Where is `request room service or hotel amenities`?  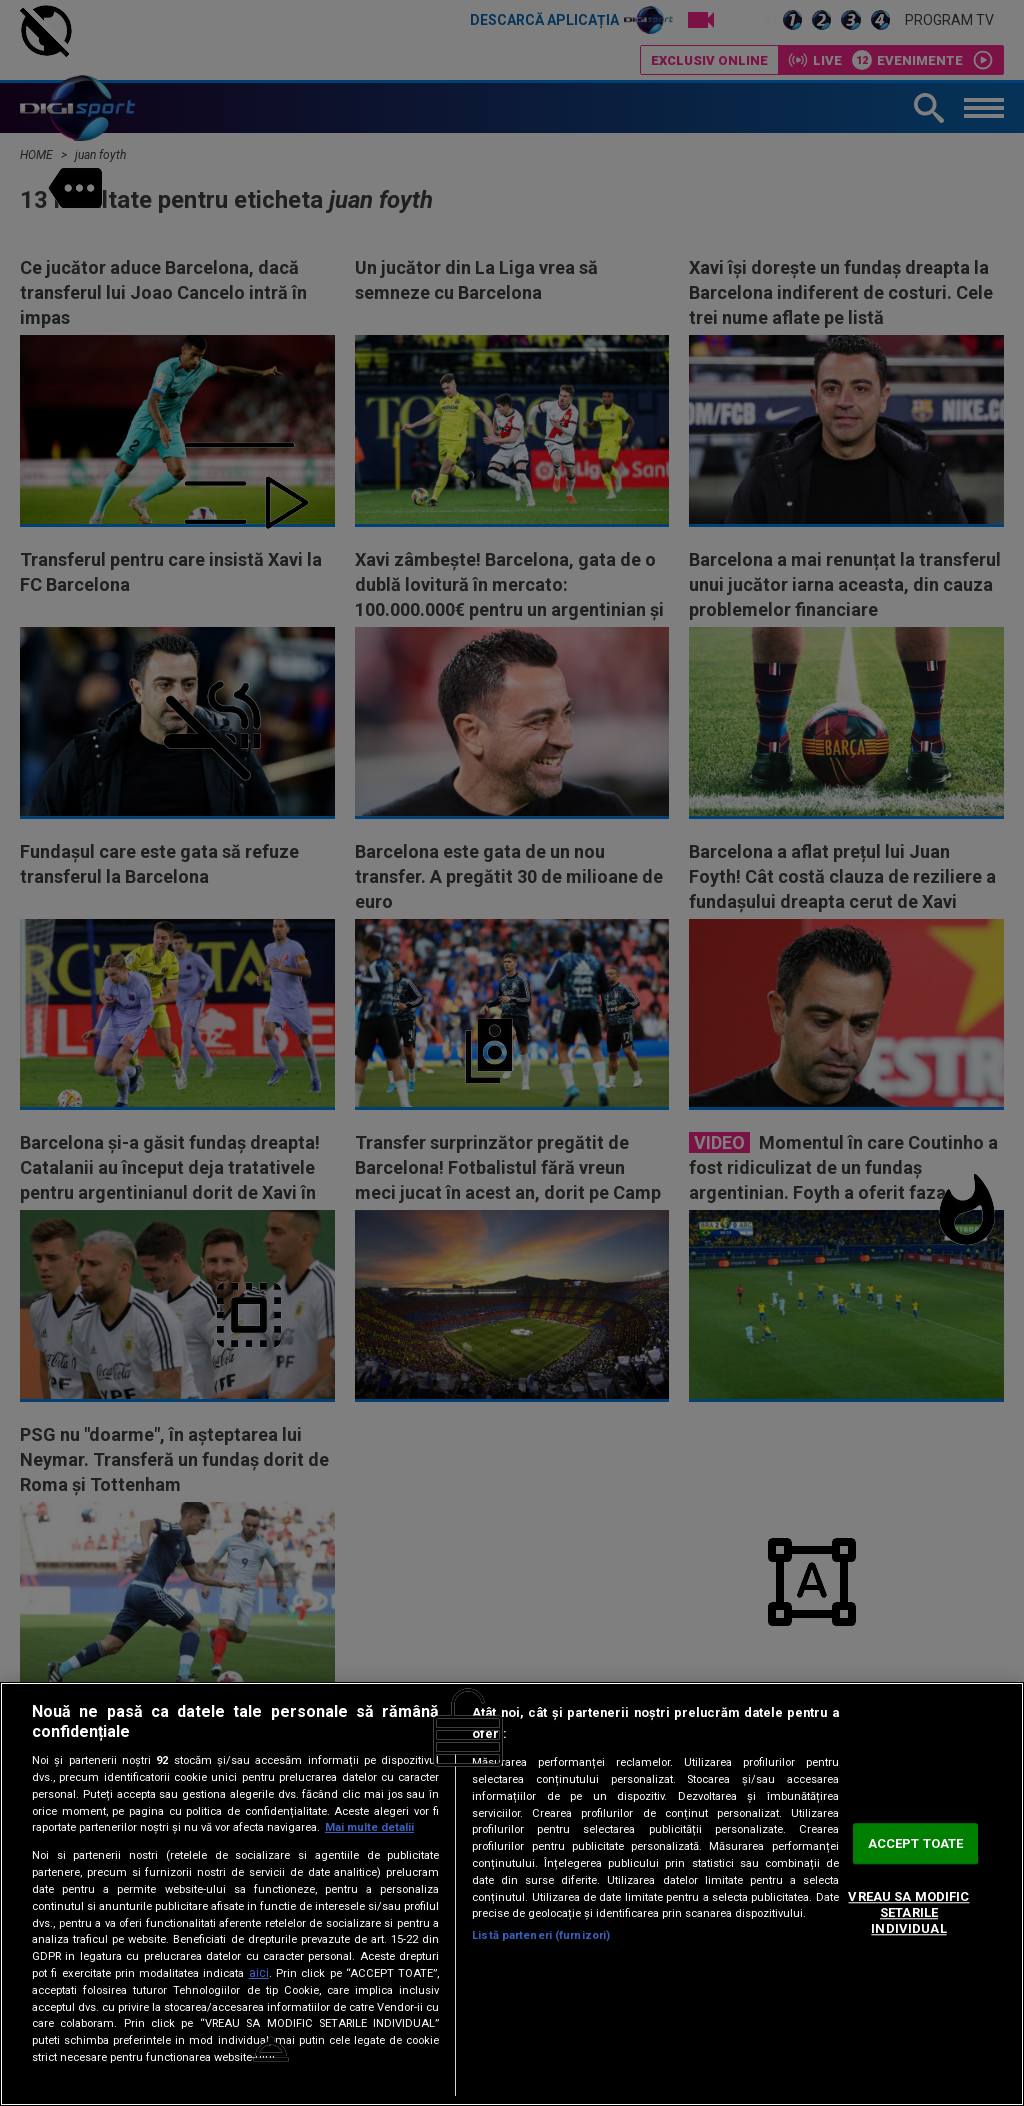 request room service or hotel amenities is located at coordinates (271, 2049).